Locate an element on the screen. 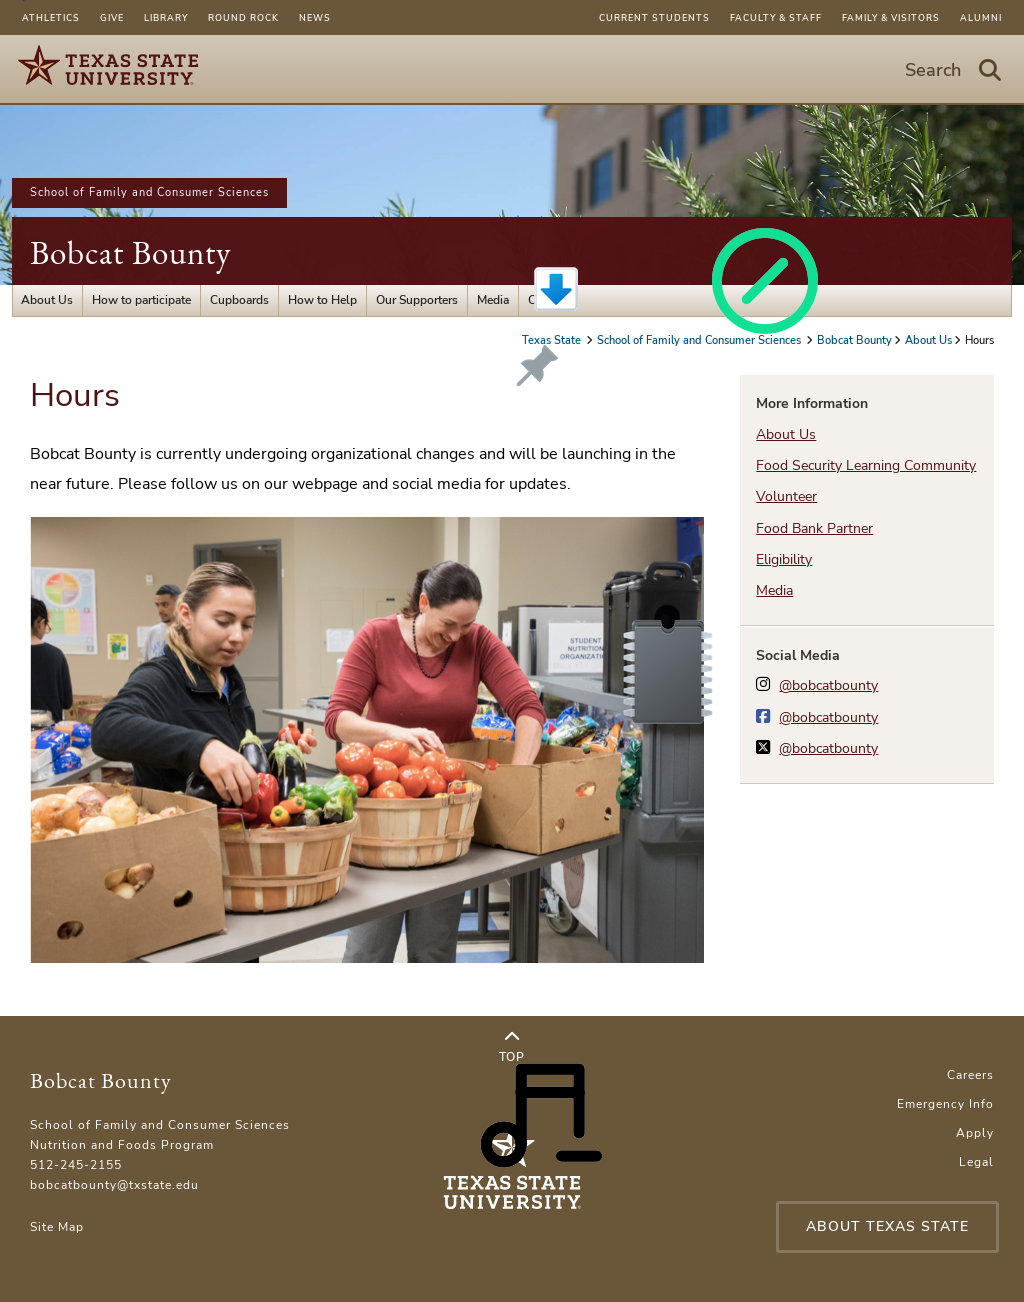 The width and height of the screenshot is (1024, 1302). download in progress indicator is located at coordinates (522, 255).